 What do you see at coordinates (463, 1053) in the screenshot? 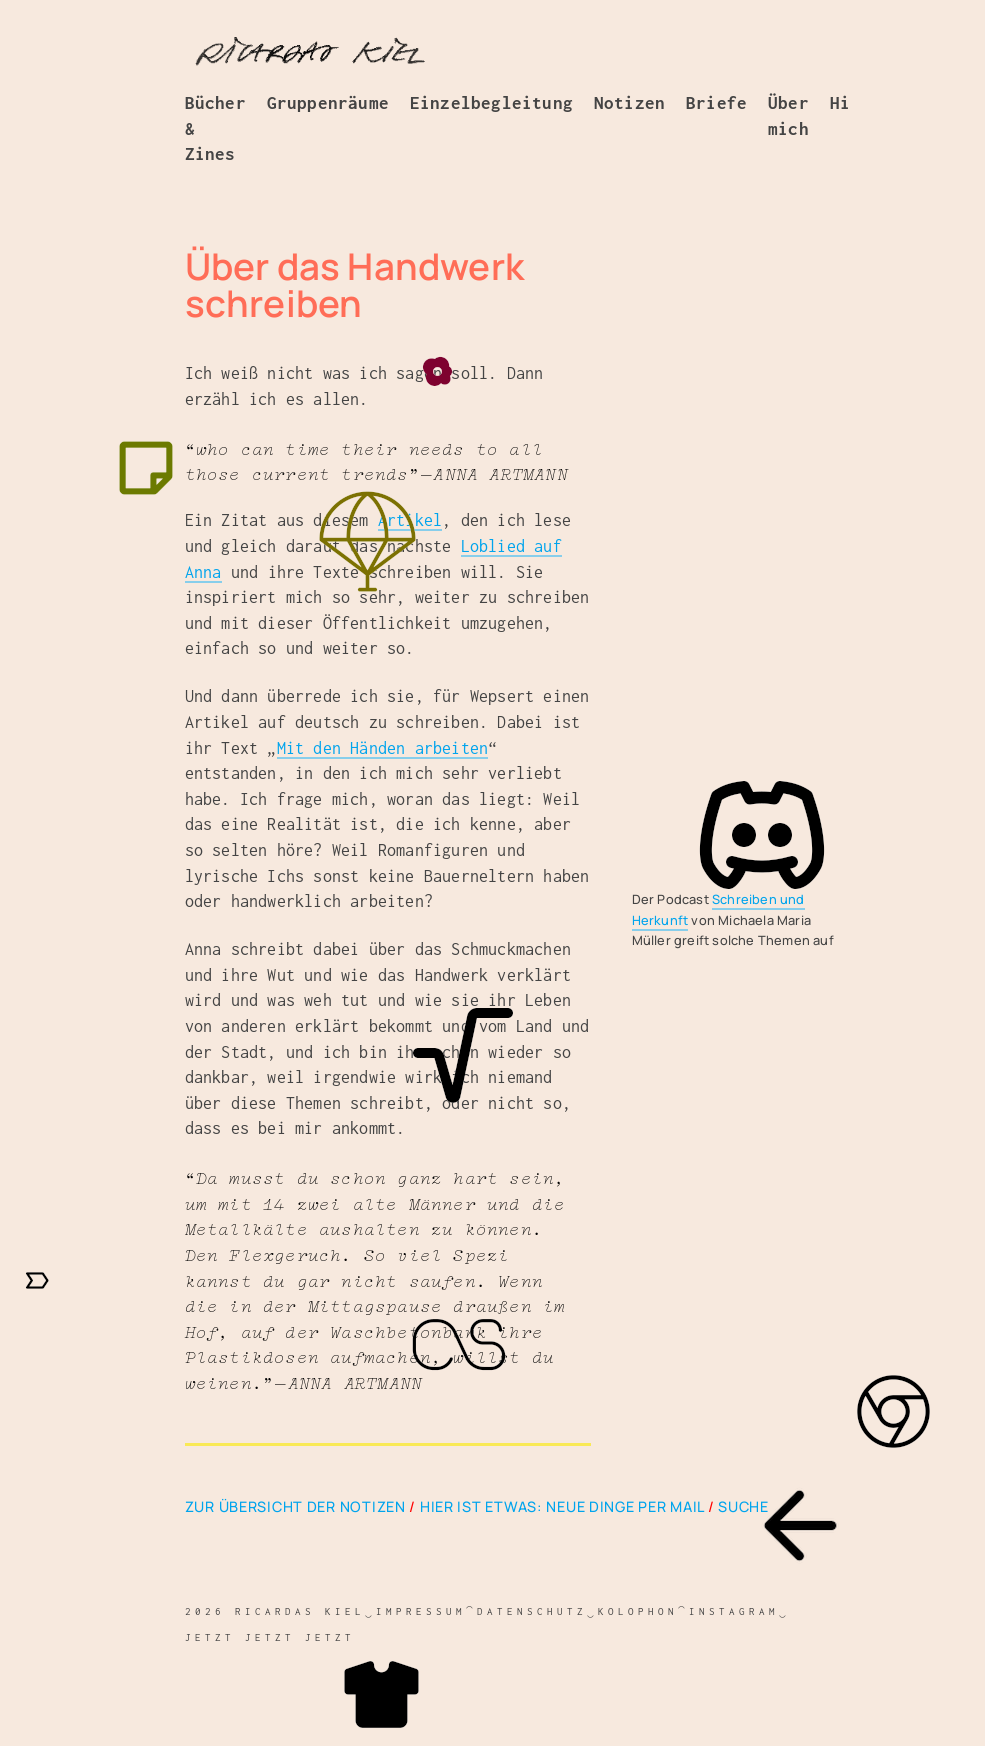
I see `square root mathematical operation` at bounding box center [463, 1053].